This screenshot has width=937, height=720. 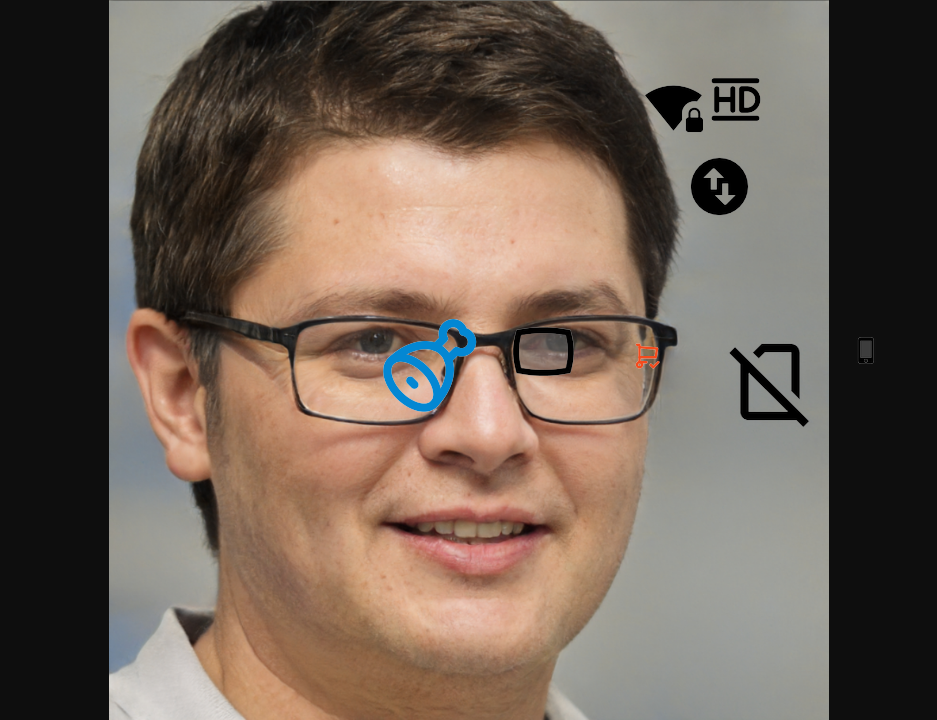 I want to click on switch to wide-angle or panorama camera mode, so click(x=543, y=351).